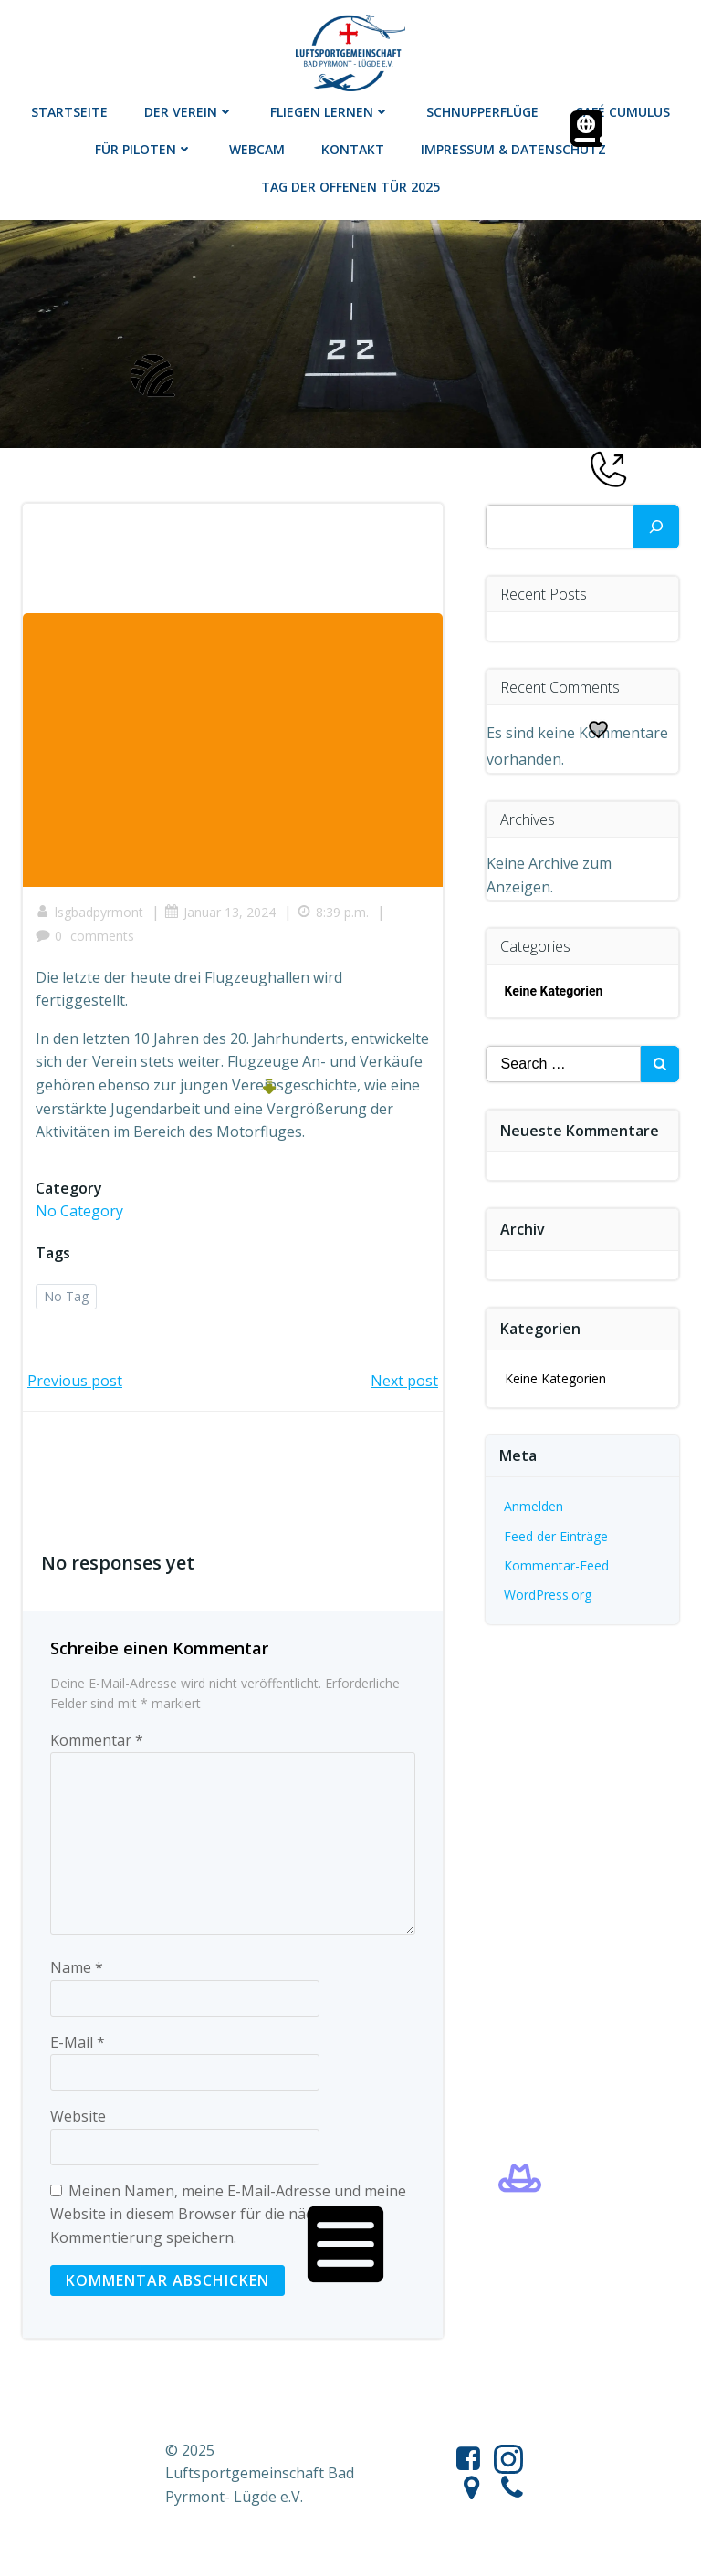  I want to click on select cowboy hat avatar or profile icon, so click(519, 2179).